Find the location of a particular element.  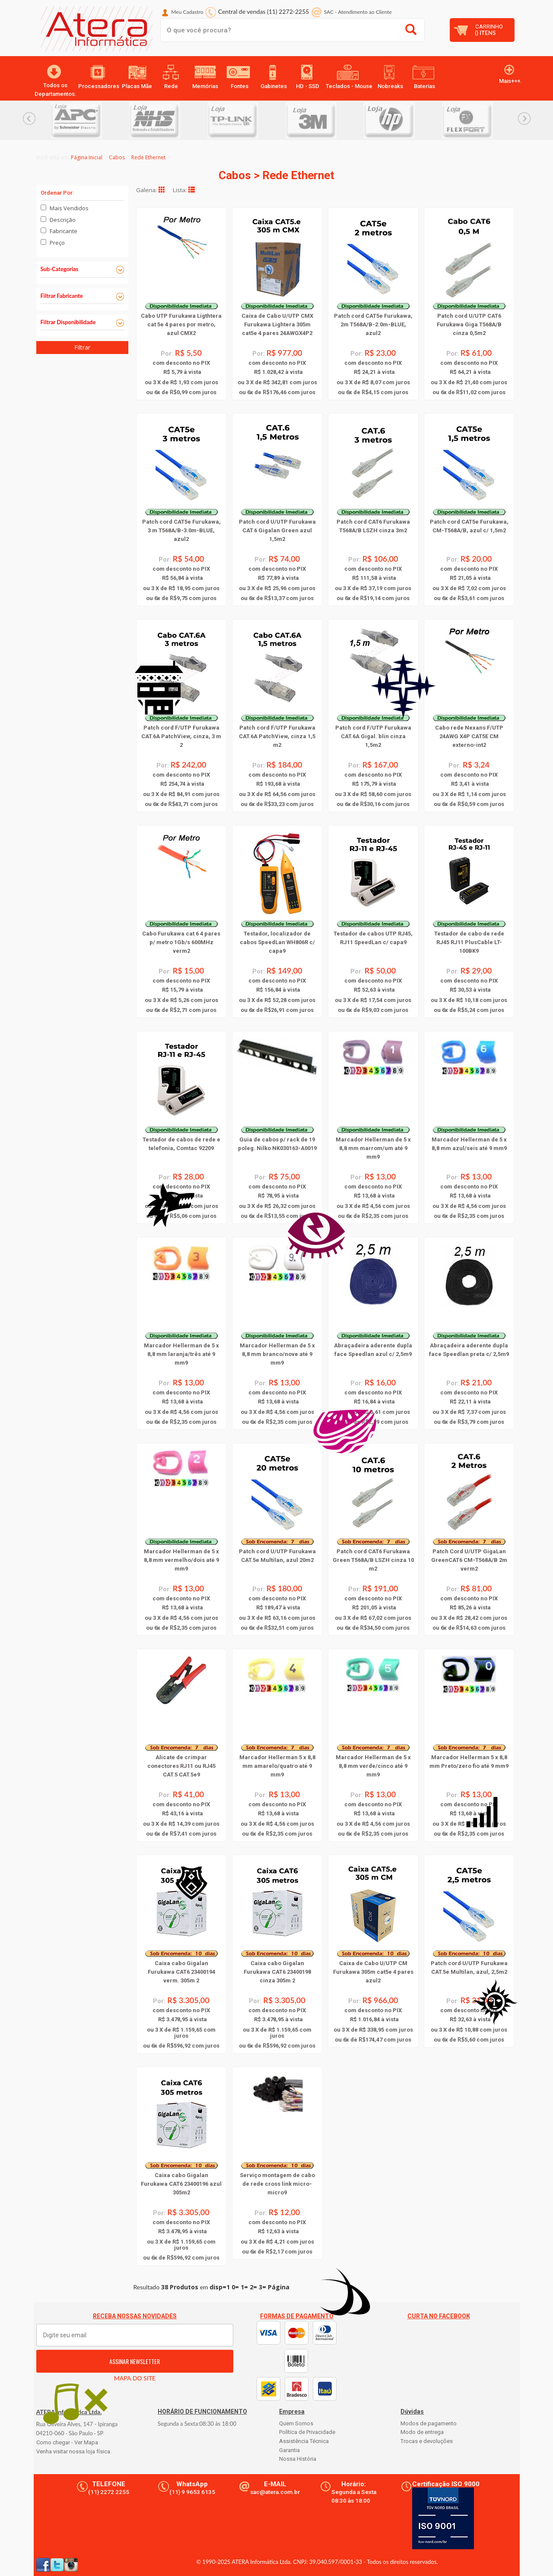

access building or fortress in game is located at coordinates (159, 687).